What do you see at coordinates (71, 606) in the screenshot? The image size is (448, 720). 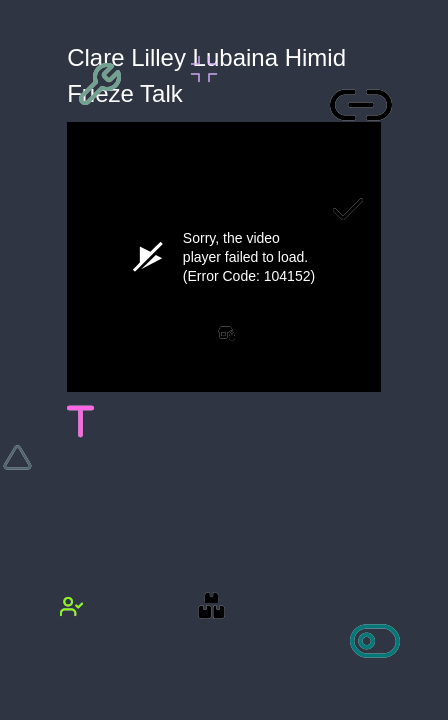 I see `verify or approve a user account` at bounding box center [71, 606].